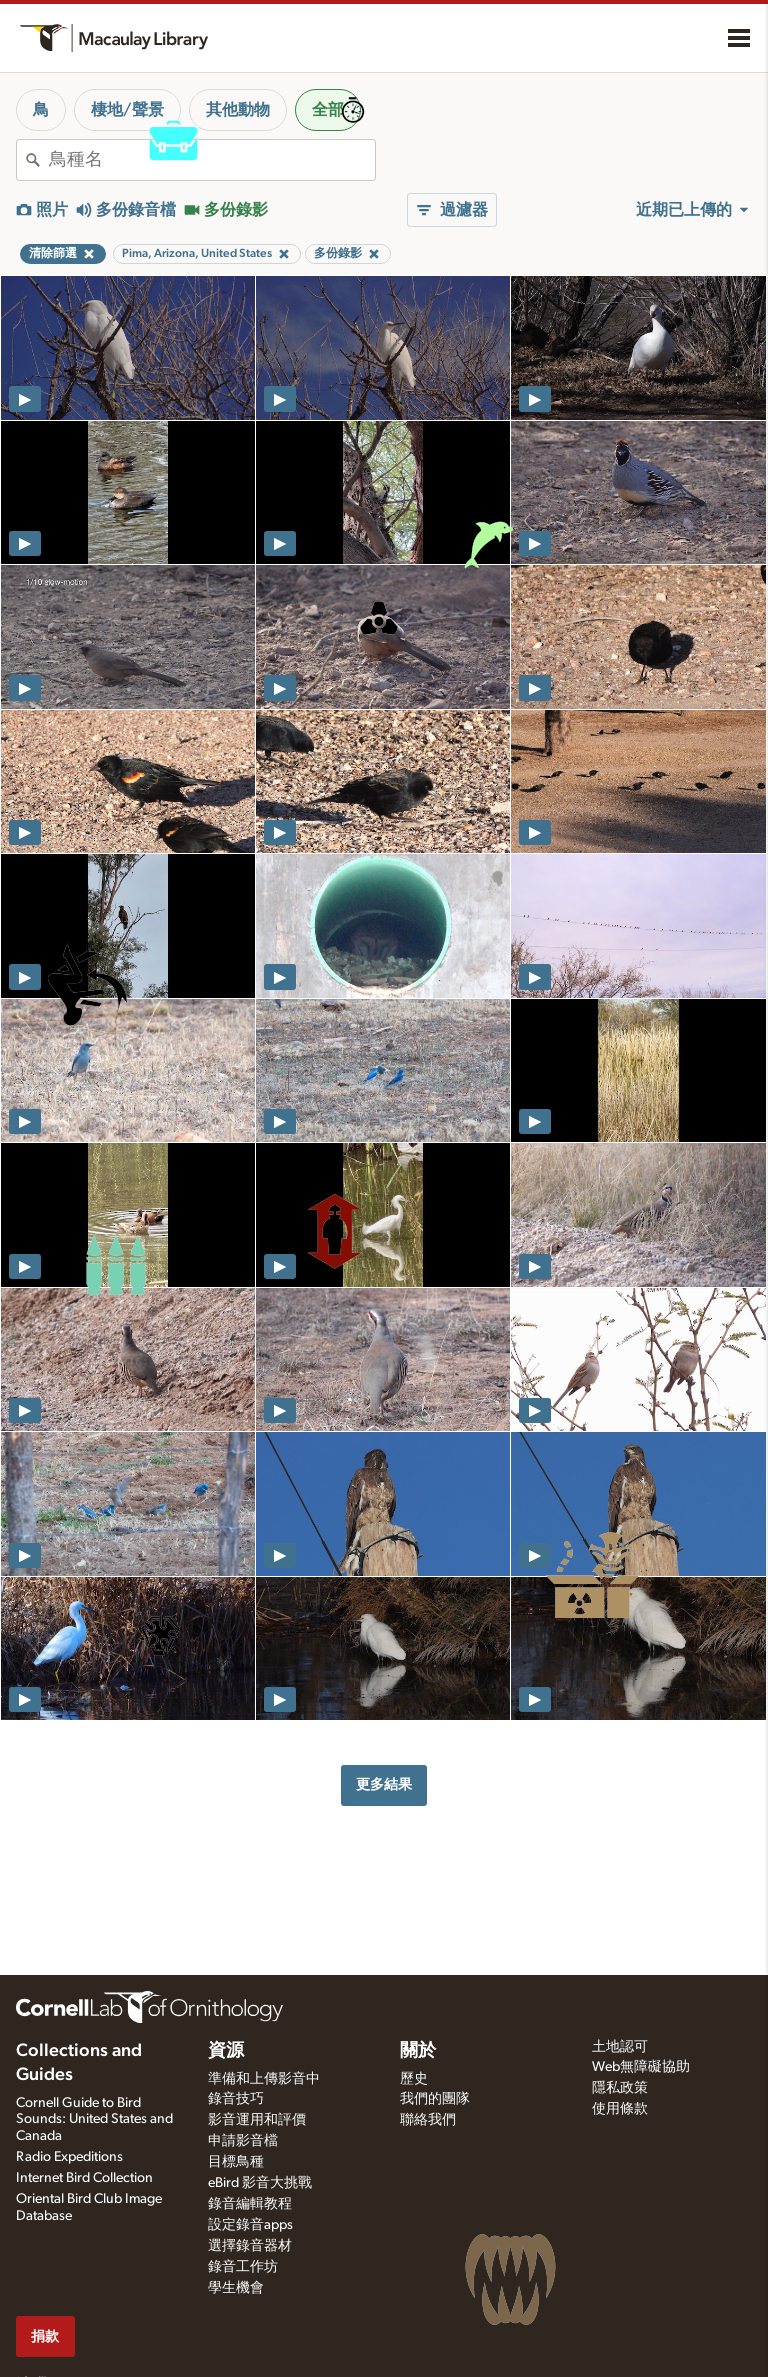  What do you see at coordinates (334, 1230) in the screenshot?
I see `elevator or lift access point` at bounding box center [334, 1230].